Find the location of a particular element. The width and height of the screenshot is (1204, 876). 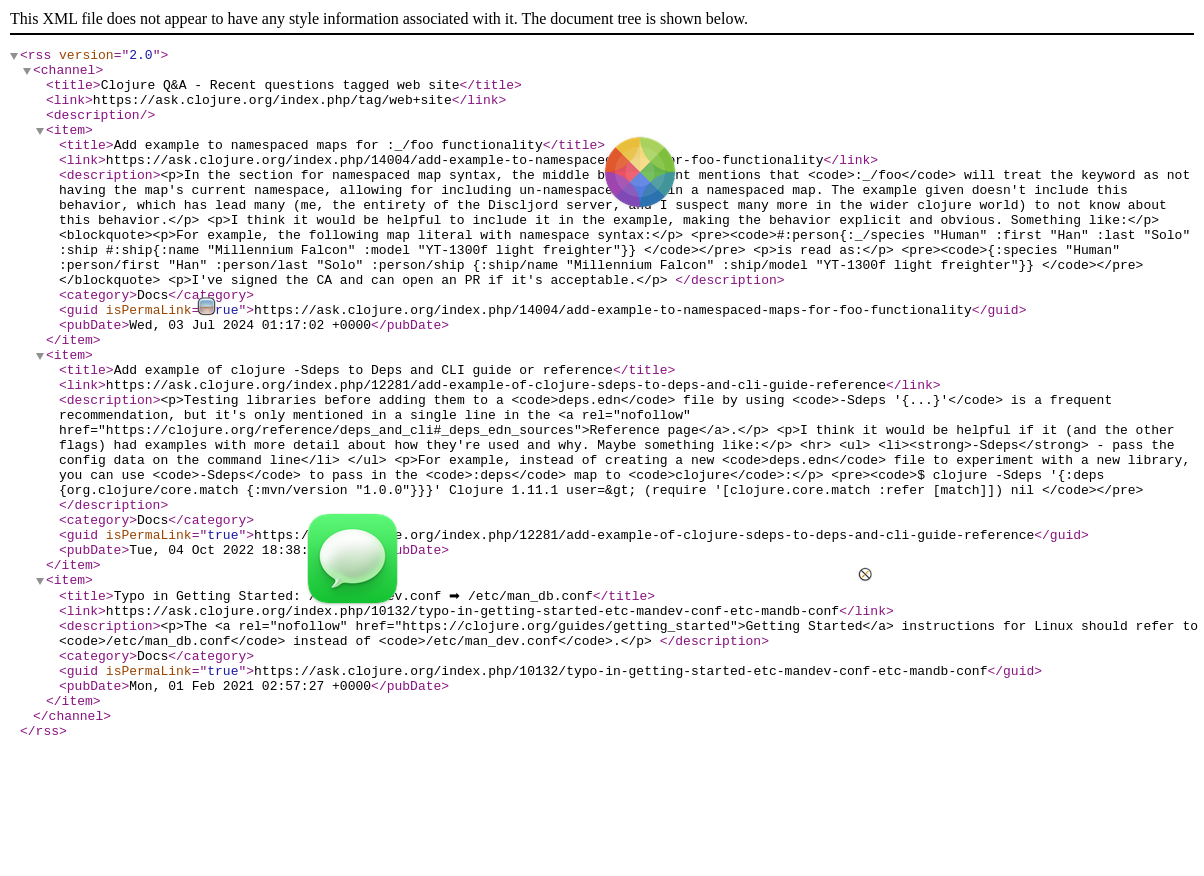

open color picker or palette settings is located at coordinates (640, 172).